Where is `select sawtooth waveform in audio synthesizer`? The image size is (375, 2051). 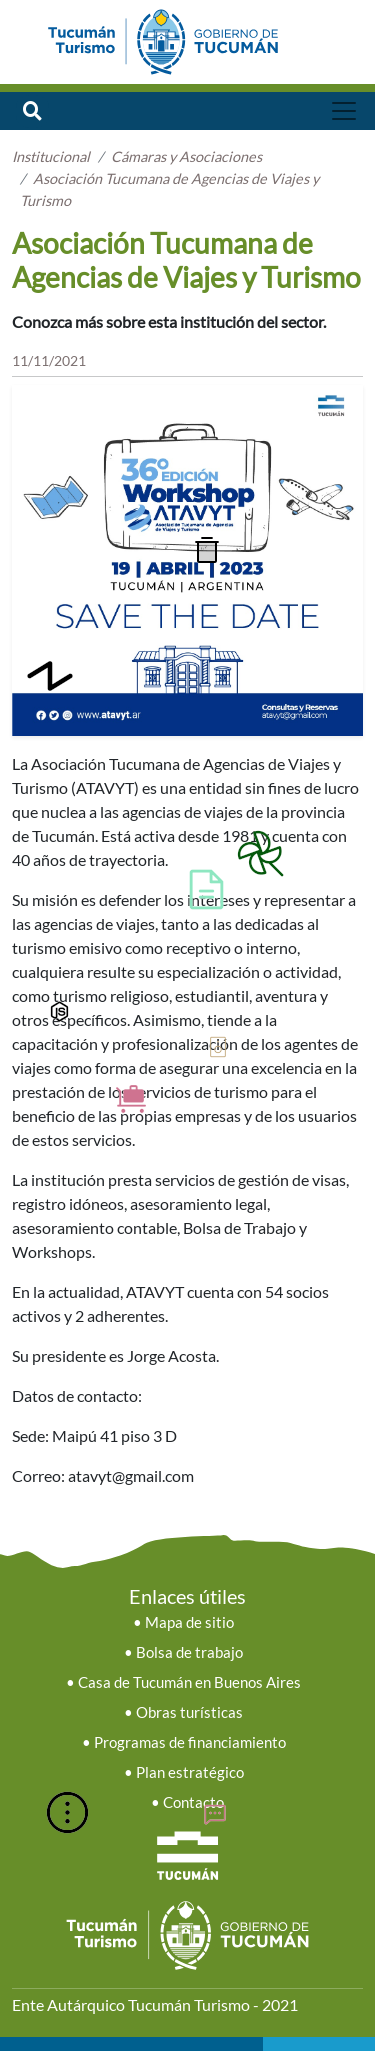 select sawtooth waveform in audio synthesizer is located at coordinates (50, 676).